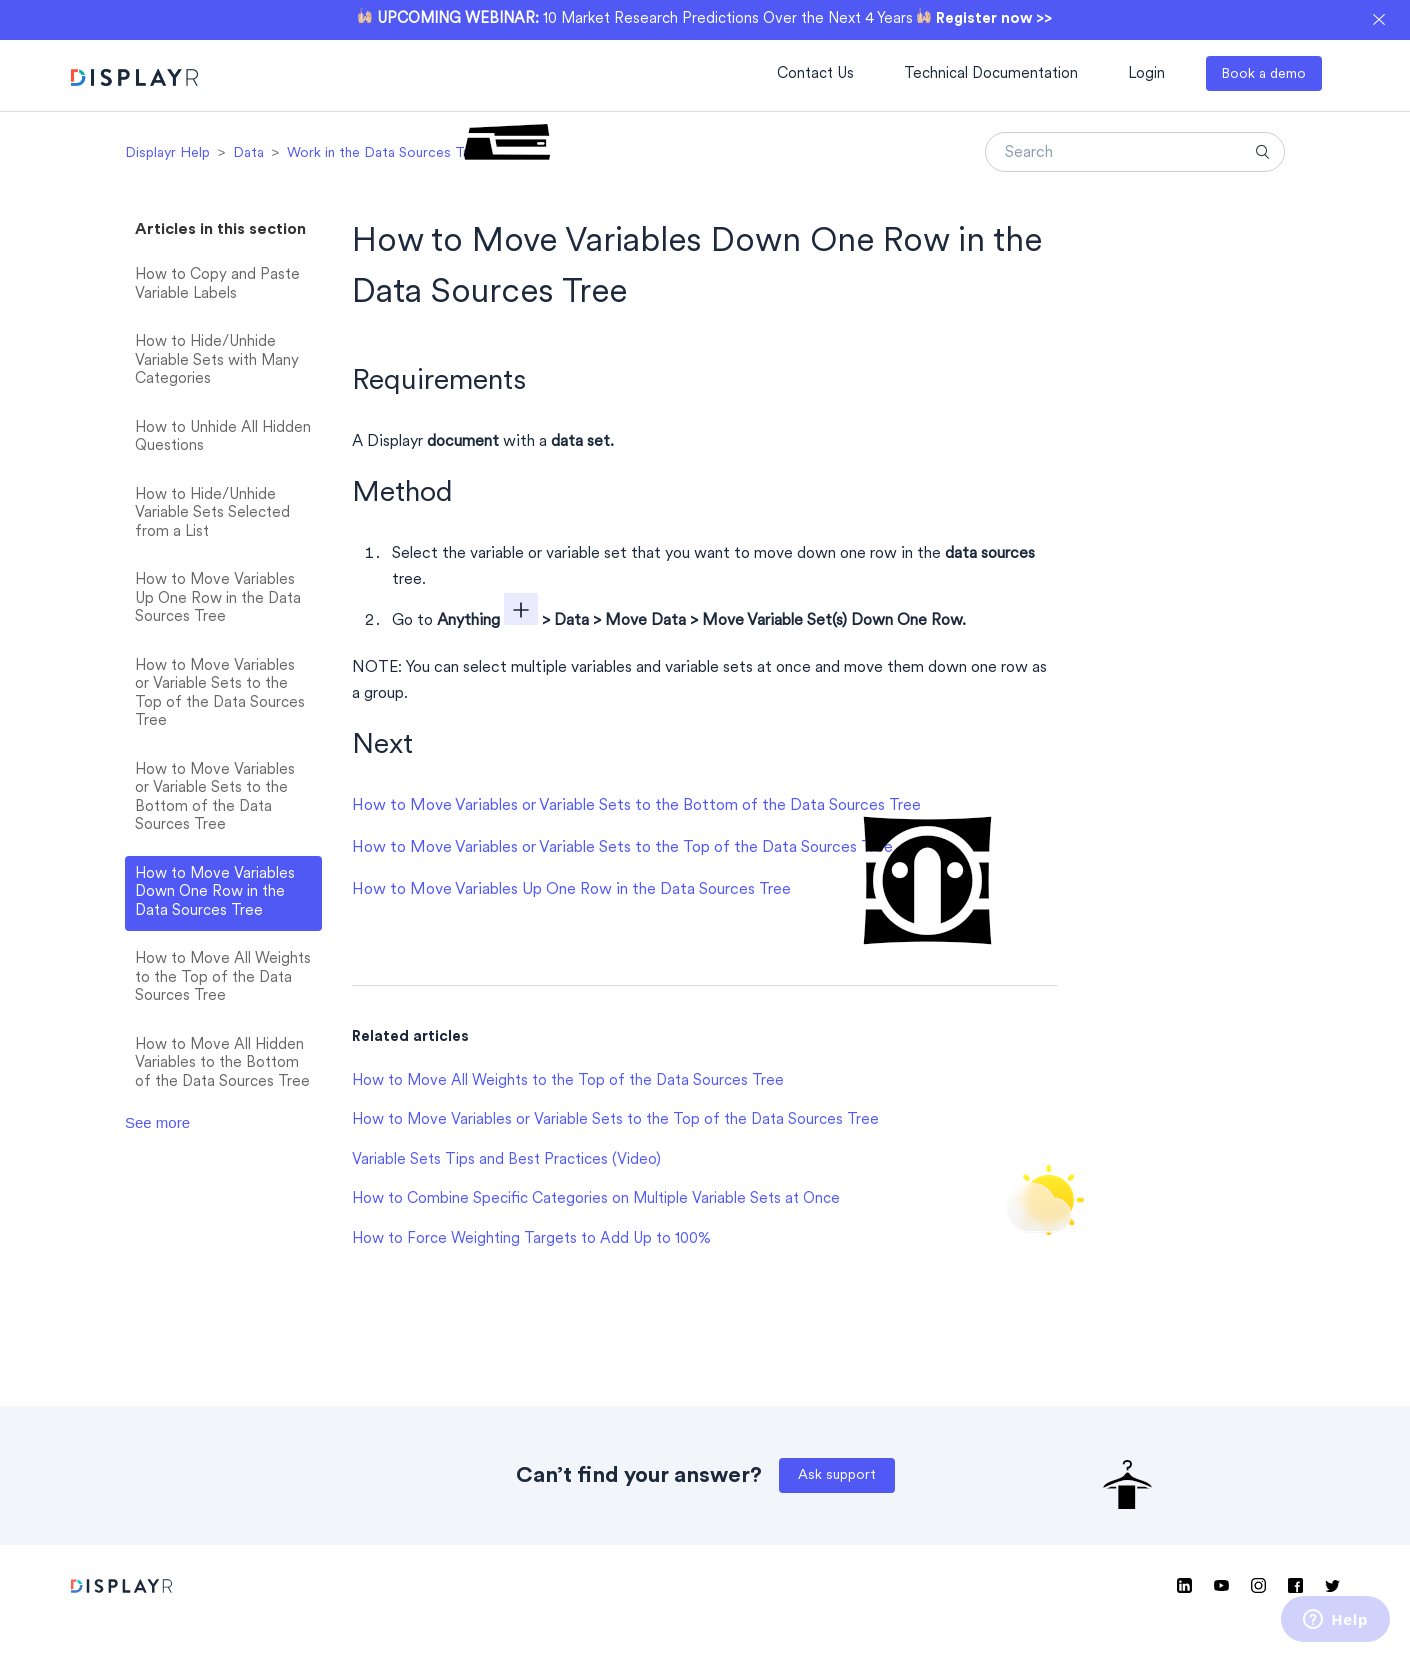  What do you see at coordinates (1127, 1484) in the screenshot?
I see `browse clothing or wardrobe items` at bounding box center [1127, 1484].